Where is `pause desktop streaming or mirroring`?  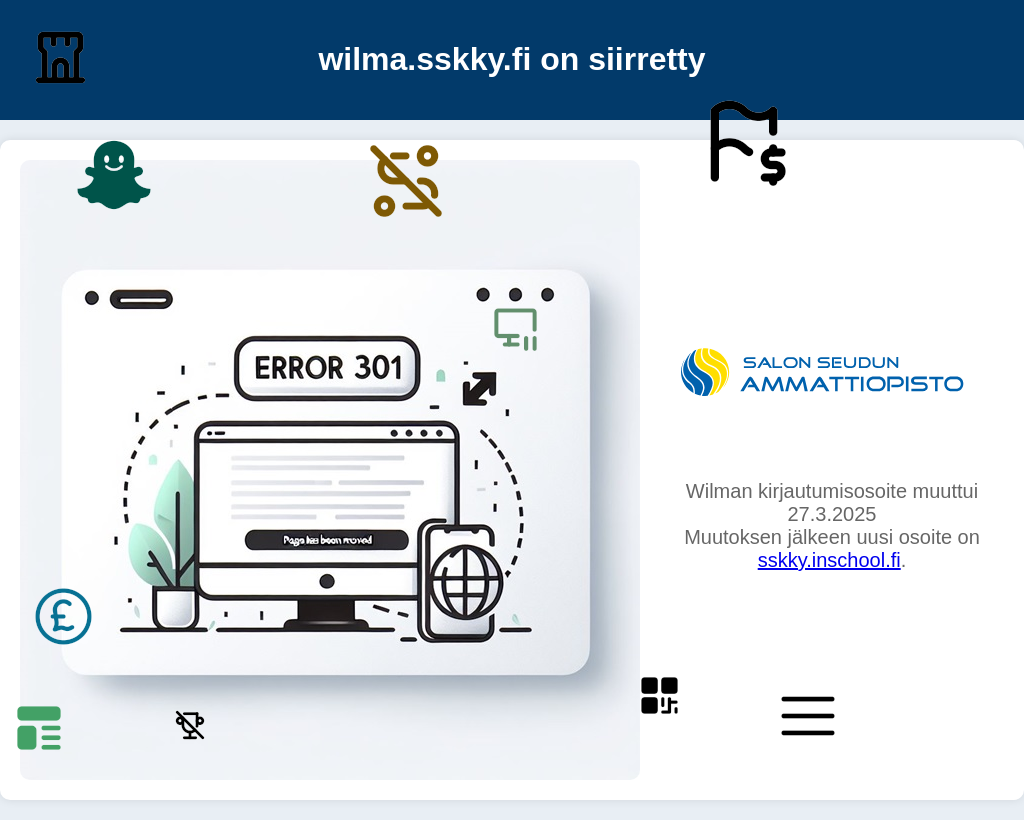
pause desktop streaming or mirroring is located at coordinates (515, 327).